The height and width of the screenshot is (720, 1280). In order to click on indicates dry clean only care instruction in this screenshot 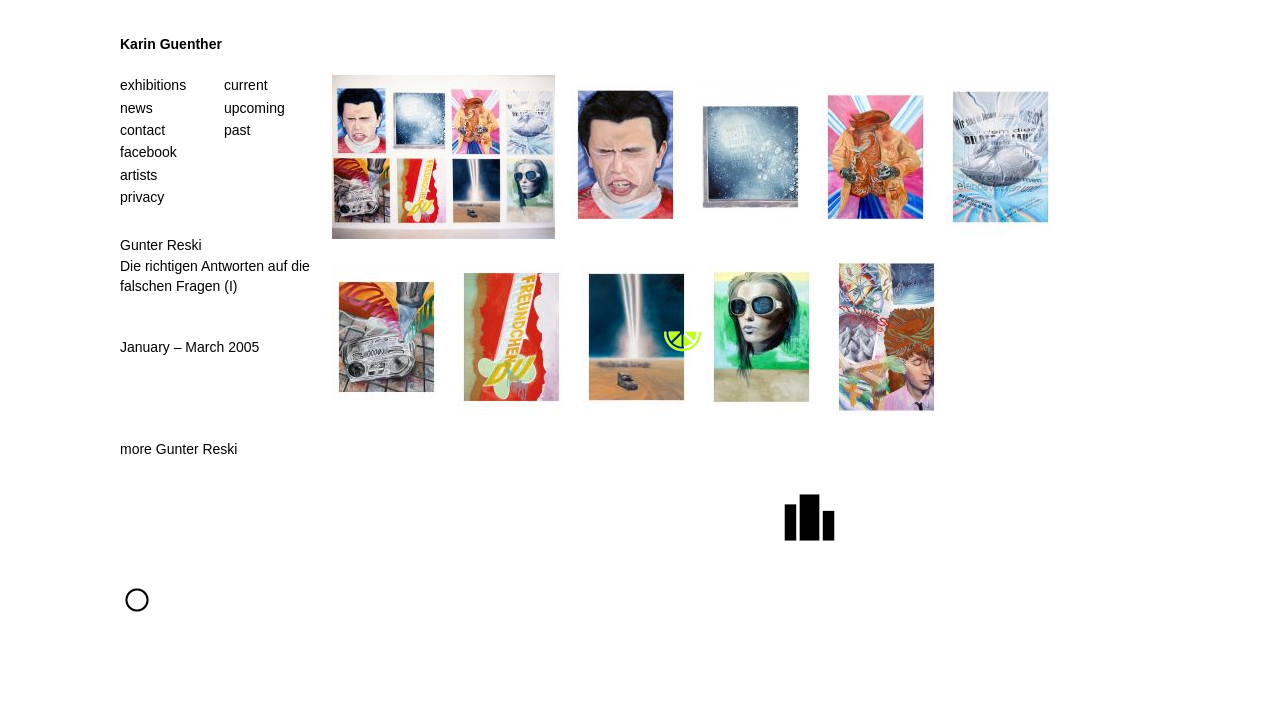, I will do `click(137, 600)`.